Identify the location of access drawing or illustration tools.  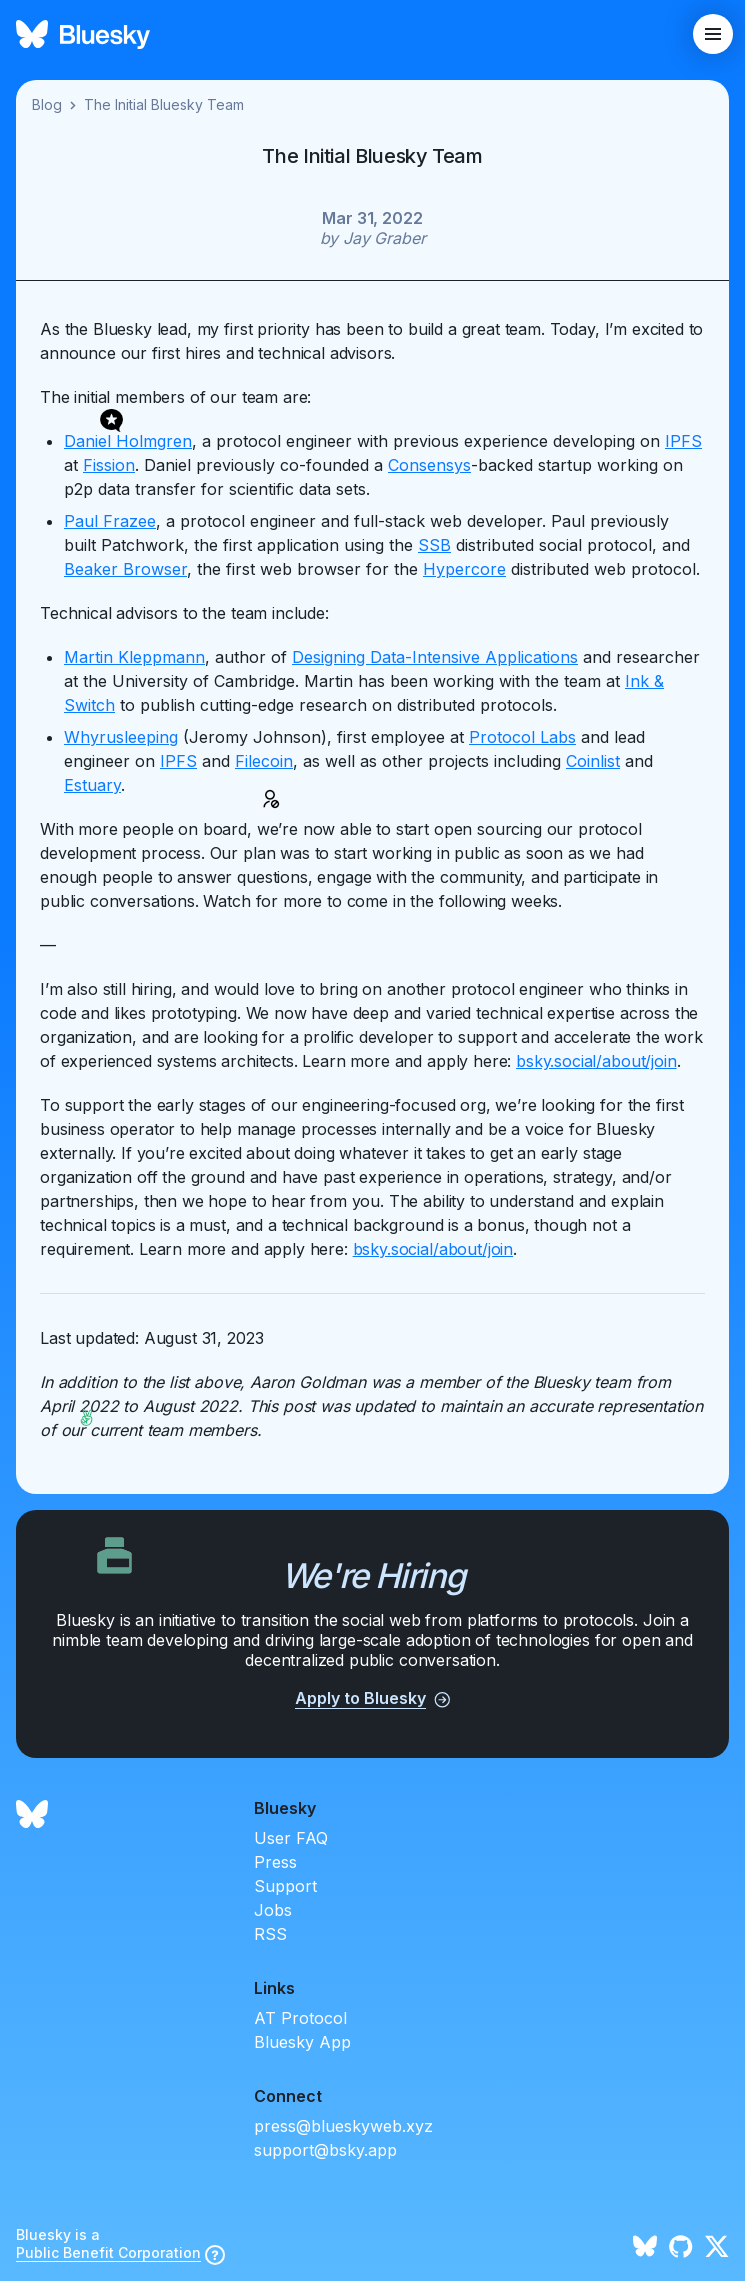
(114, 1554).